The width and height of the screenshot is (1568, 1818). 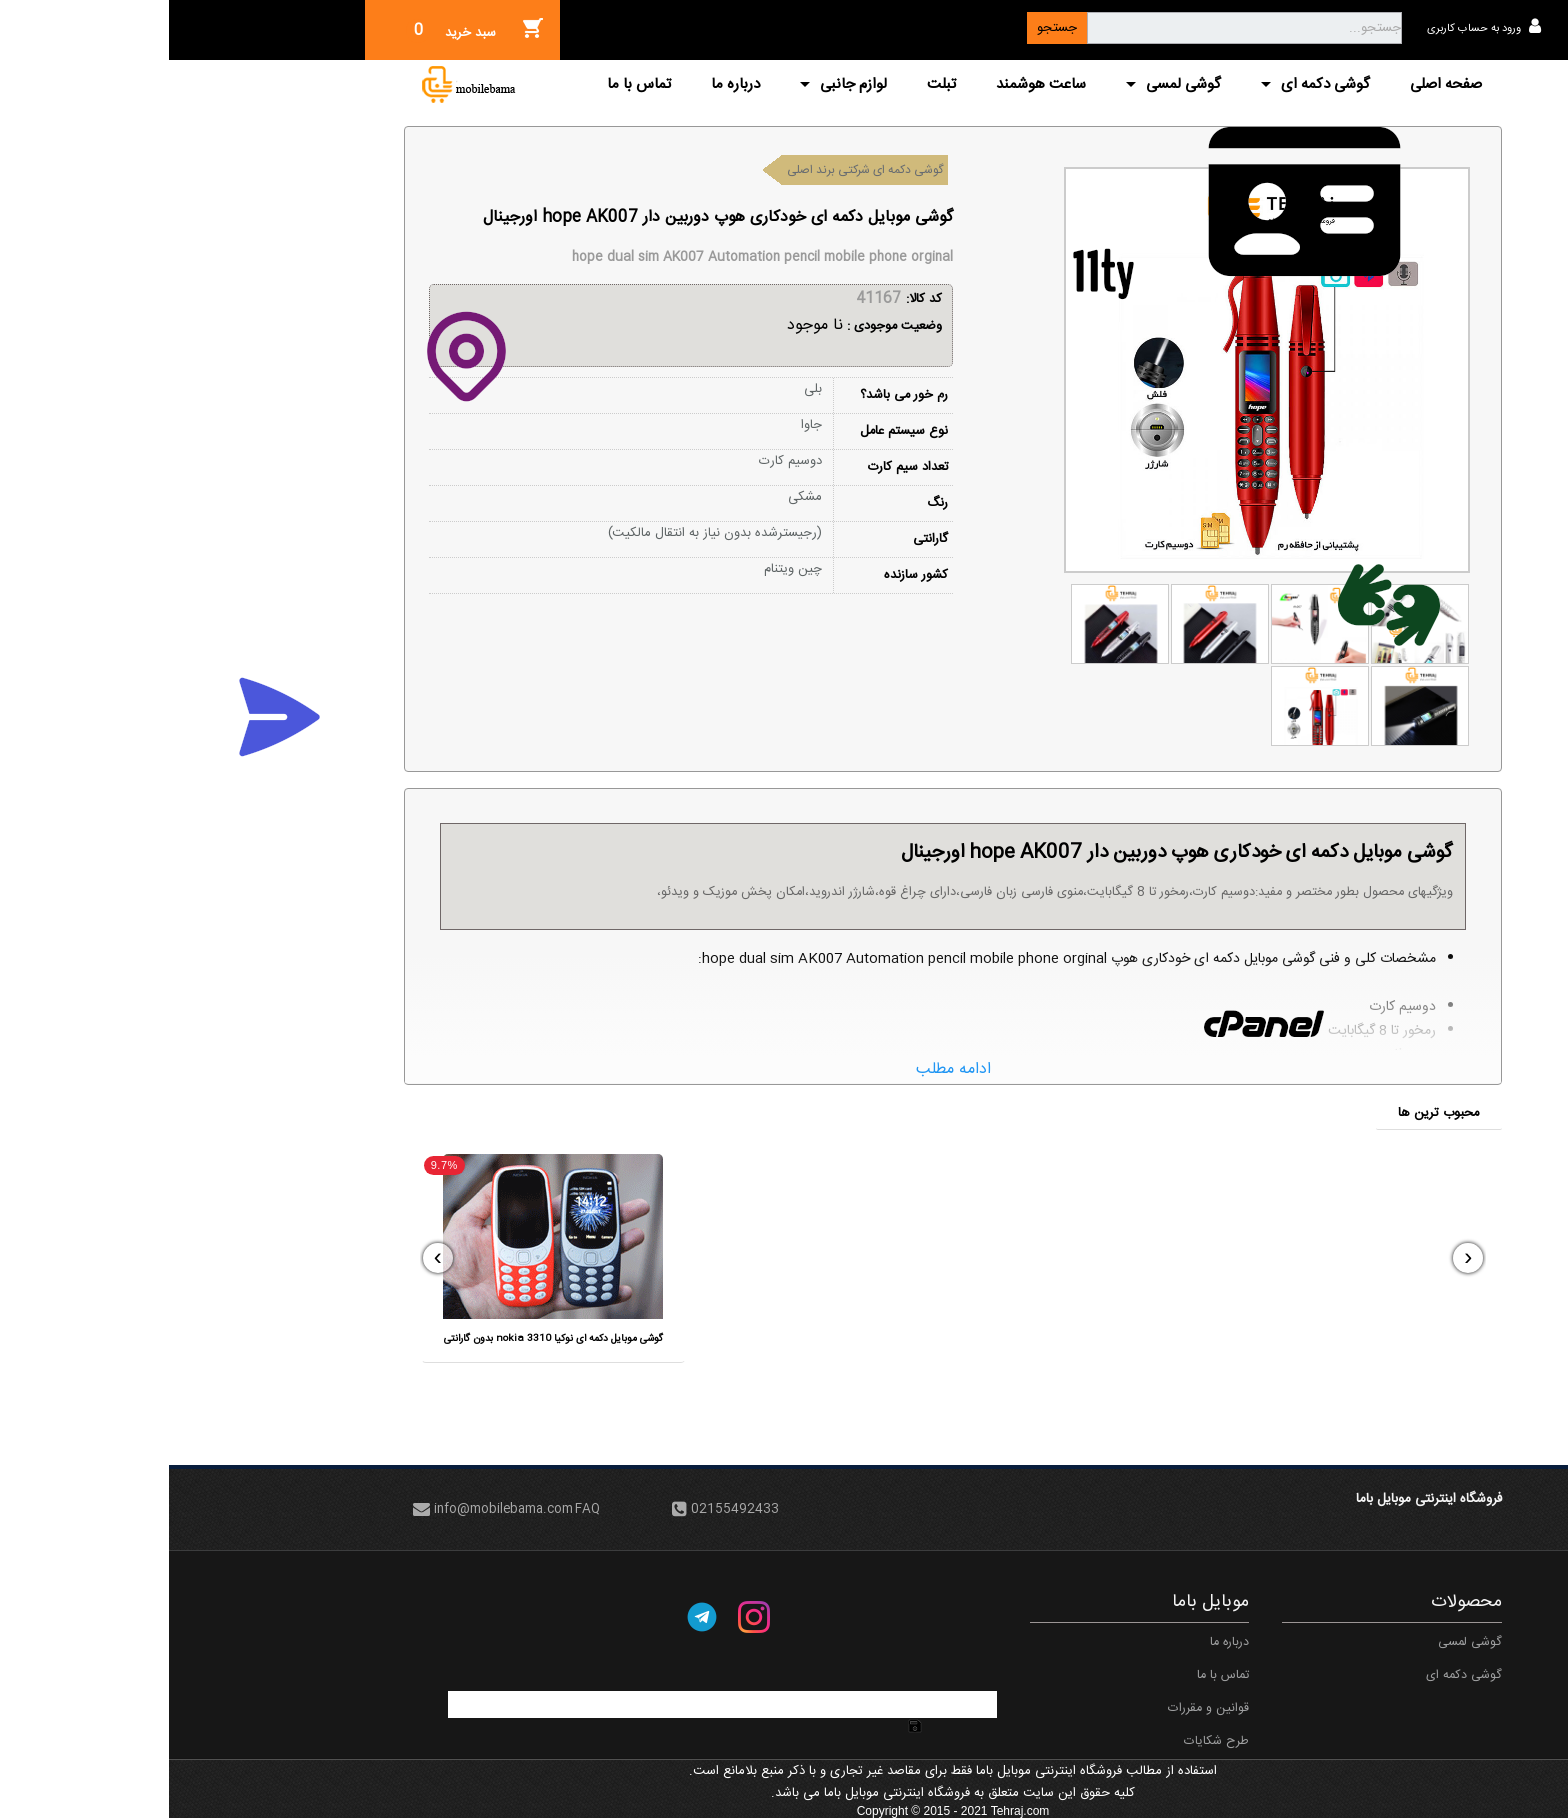 What do you see at coordinates (1103, 270) in the screenshot?
I see `Eleventy static site generator logo` at bounding box center [1103, 270].